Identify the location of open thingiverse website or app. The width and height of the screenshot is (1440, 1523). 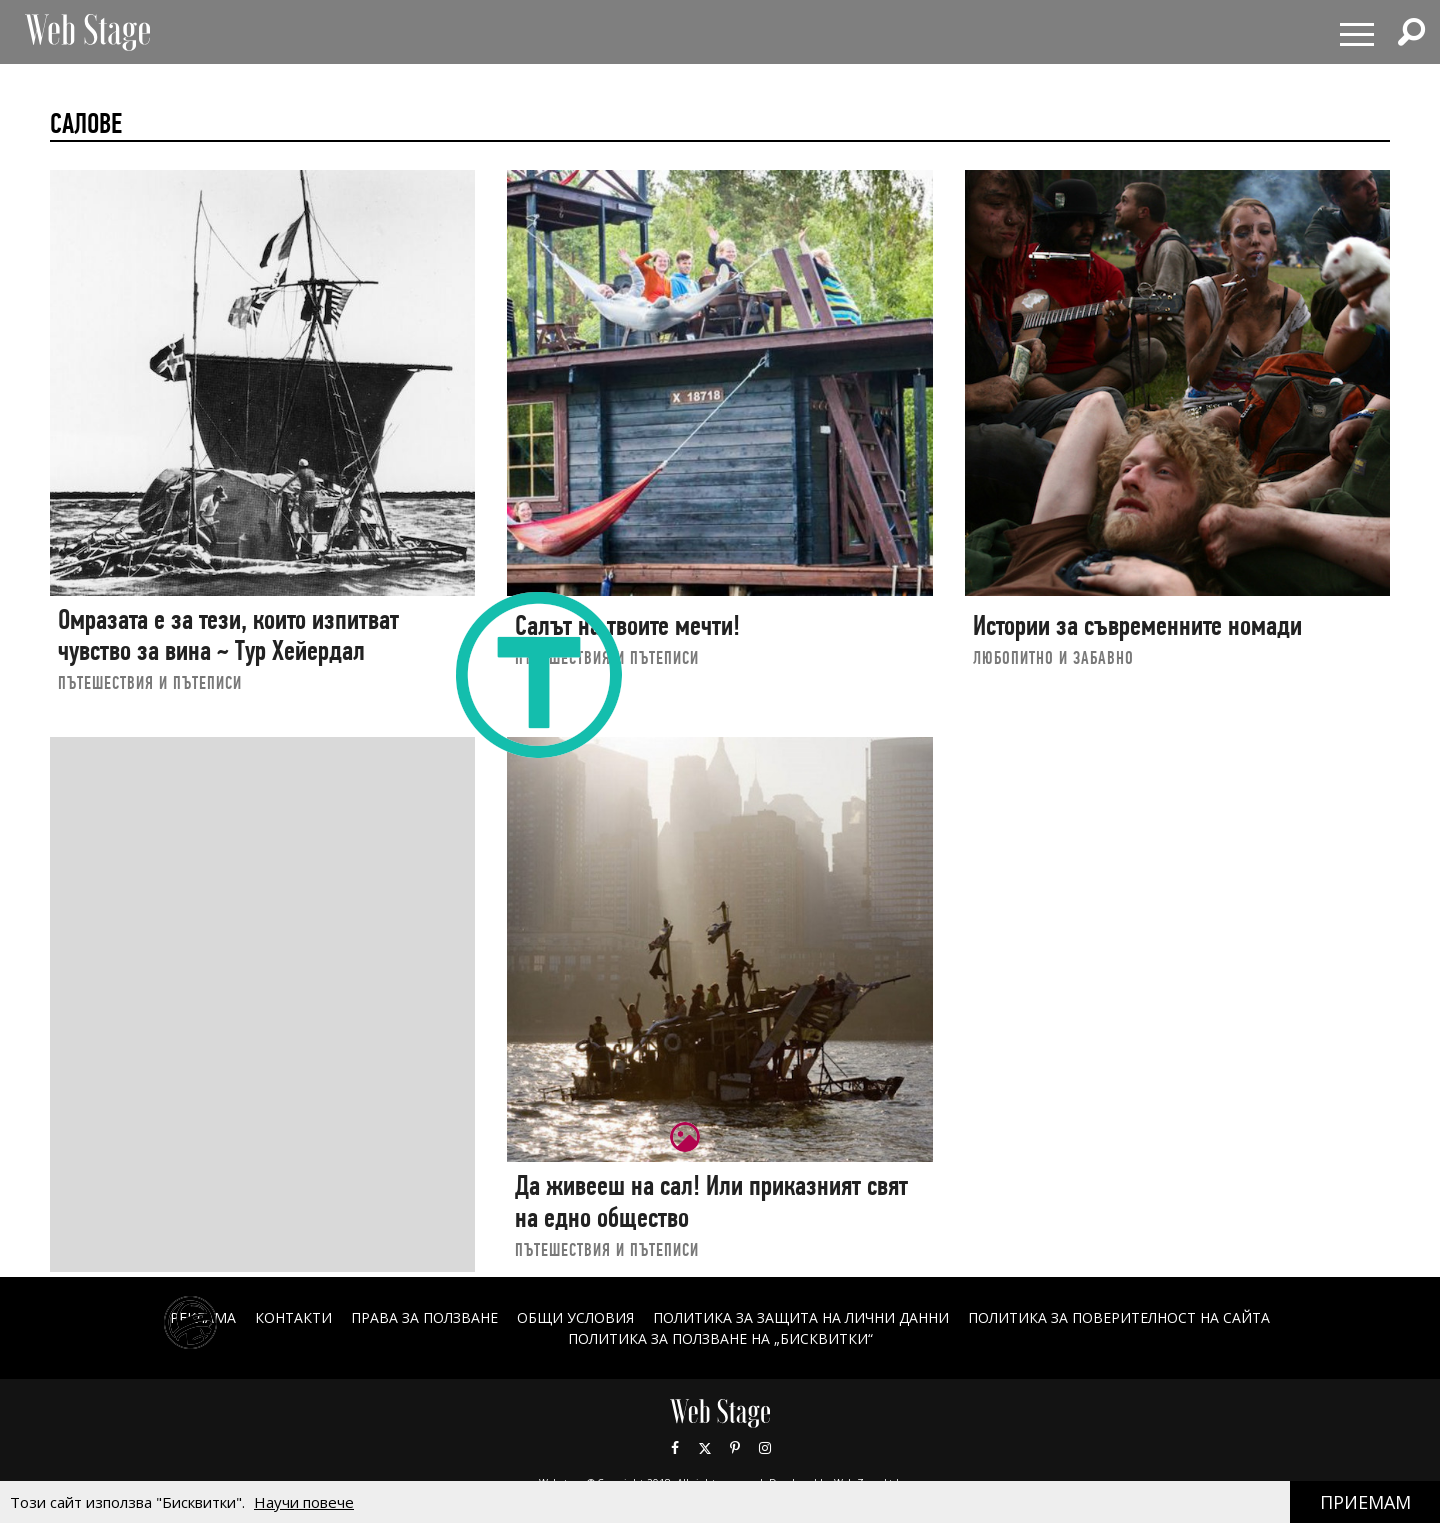
(539, 675).